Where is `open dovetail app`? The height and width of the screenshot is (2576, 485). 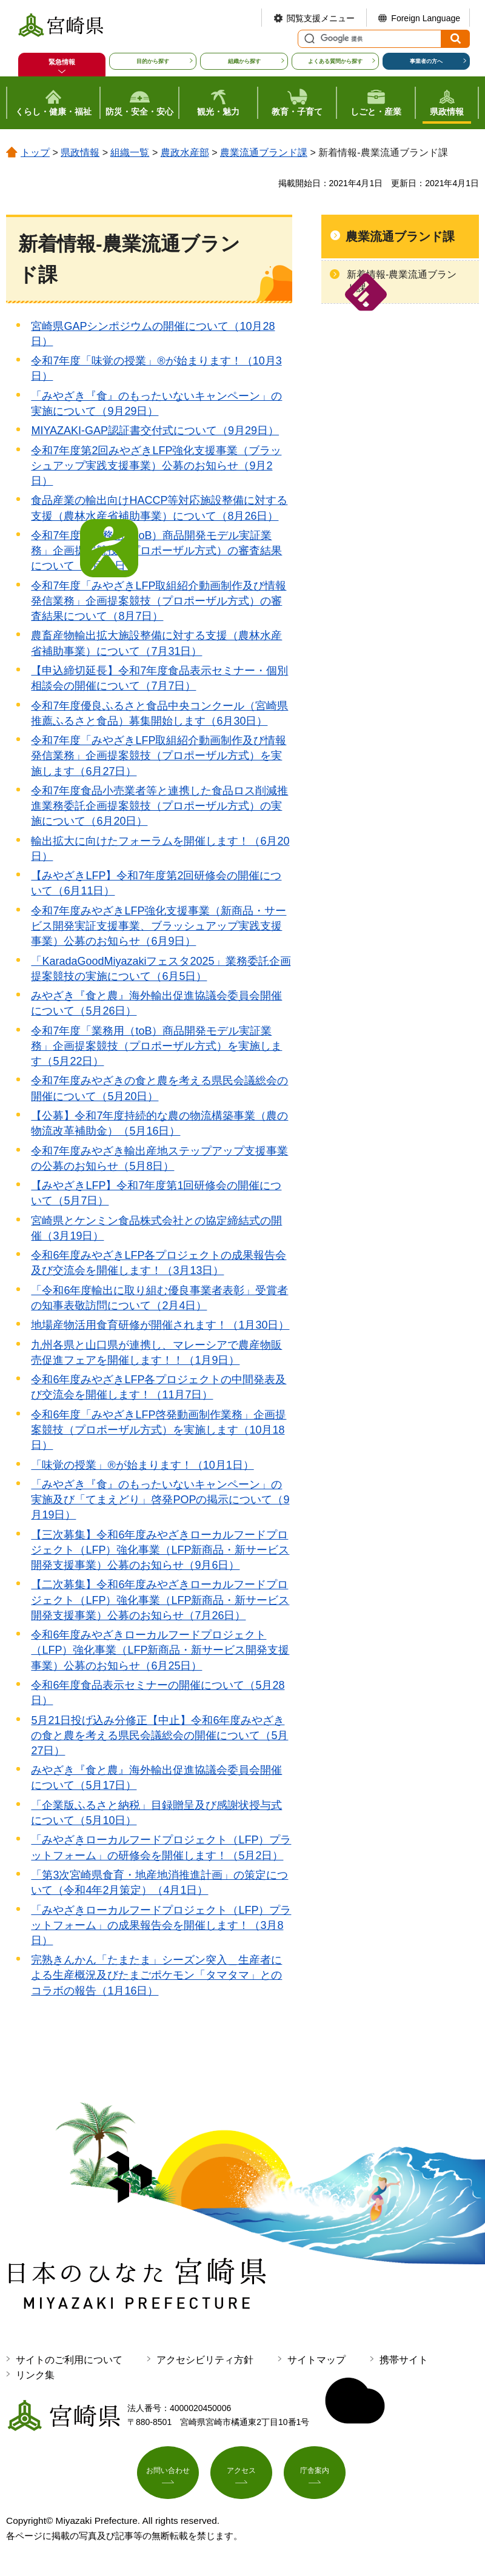
open dovetail app is located at coordinates (129, 2177).